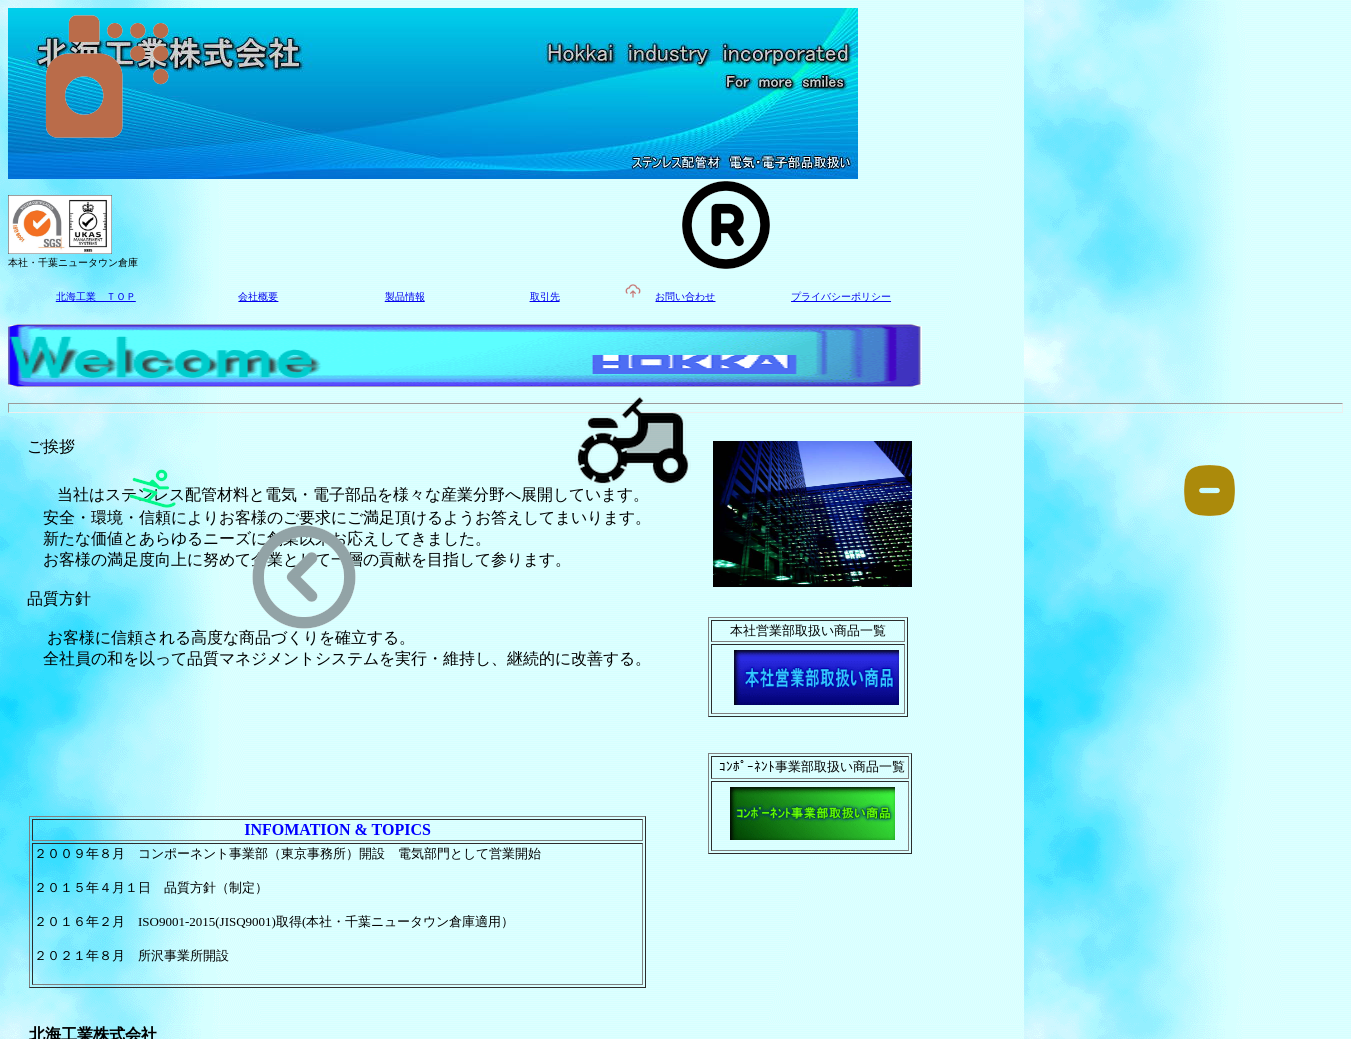  What do you see at coordinates (304, 577) in the screenshot?
I see `go back to the previous screen` at bounding box center [304, 577].